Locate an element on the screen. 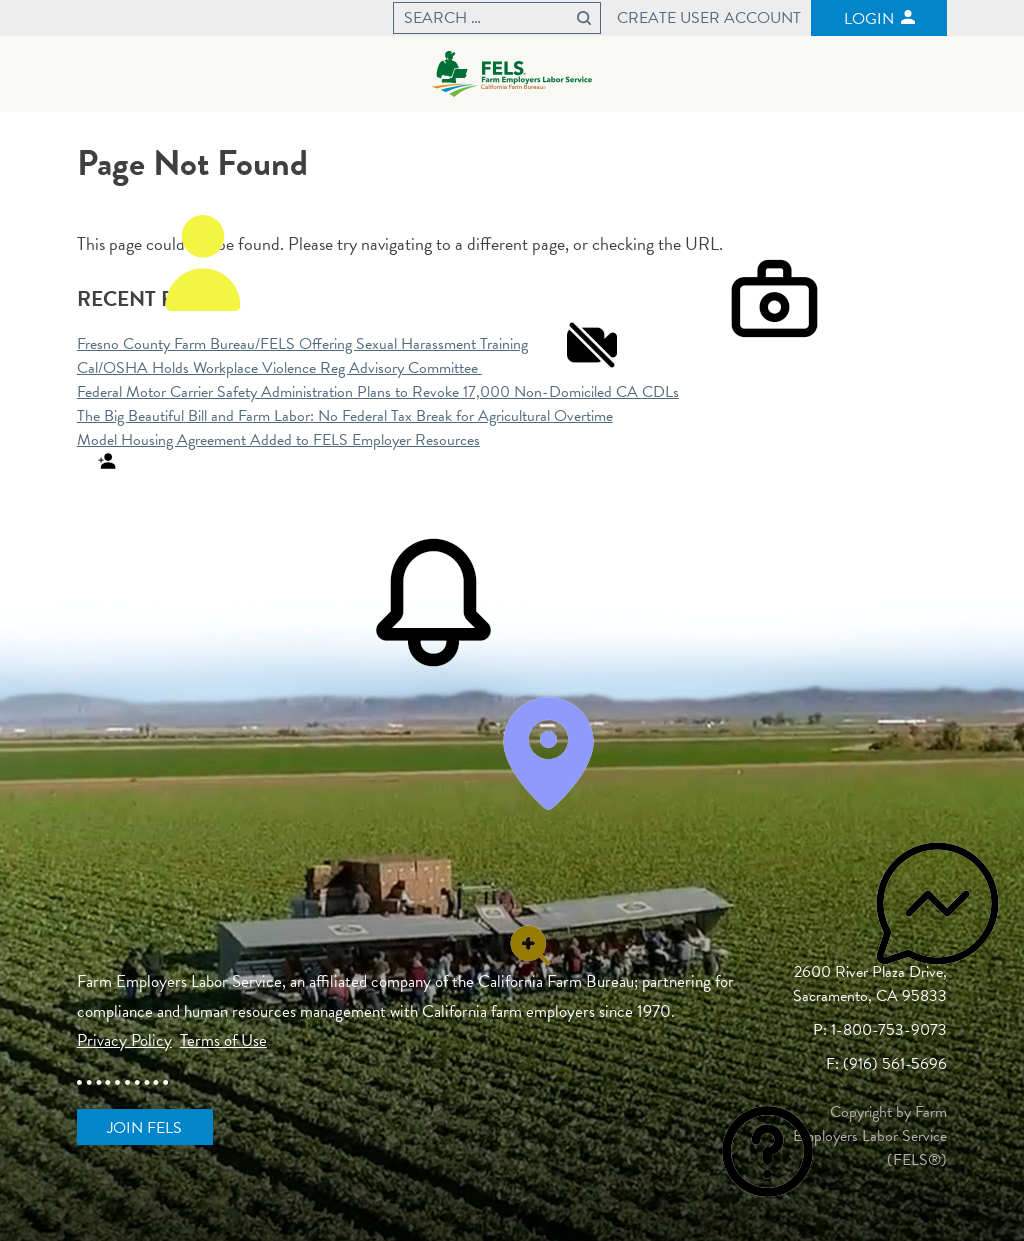 This screenshot has width=1024, height=1241. view notifications is located at coordinates (433, 602).